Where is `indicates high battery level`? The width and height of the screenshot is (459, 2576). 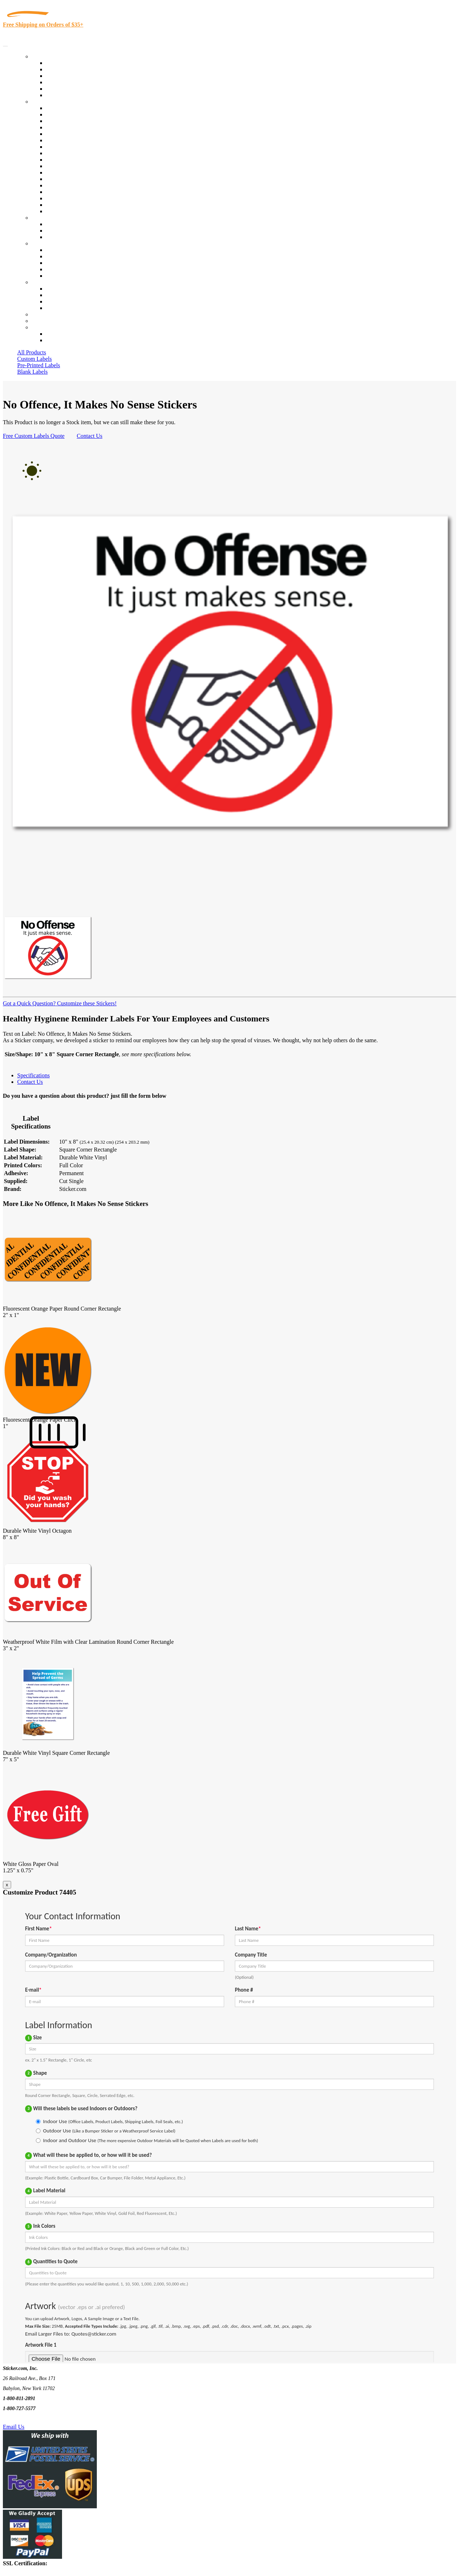 indicates high battery level is located at coordinates (57, 1432).